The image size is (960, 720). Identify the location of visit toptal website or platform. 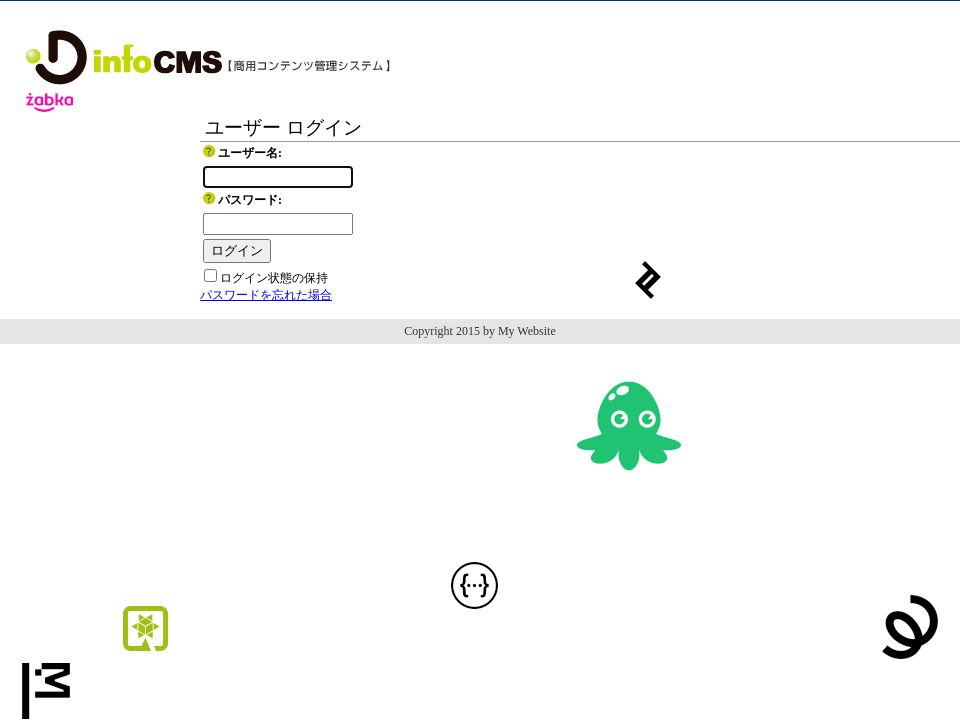
(648, 280).